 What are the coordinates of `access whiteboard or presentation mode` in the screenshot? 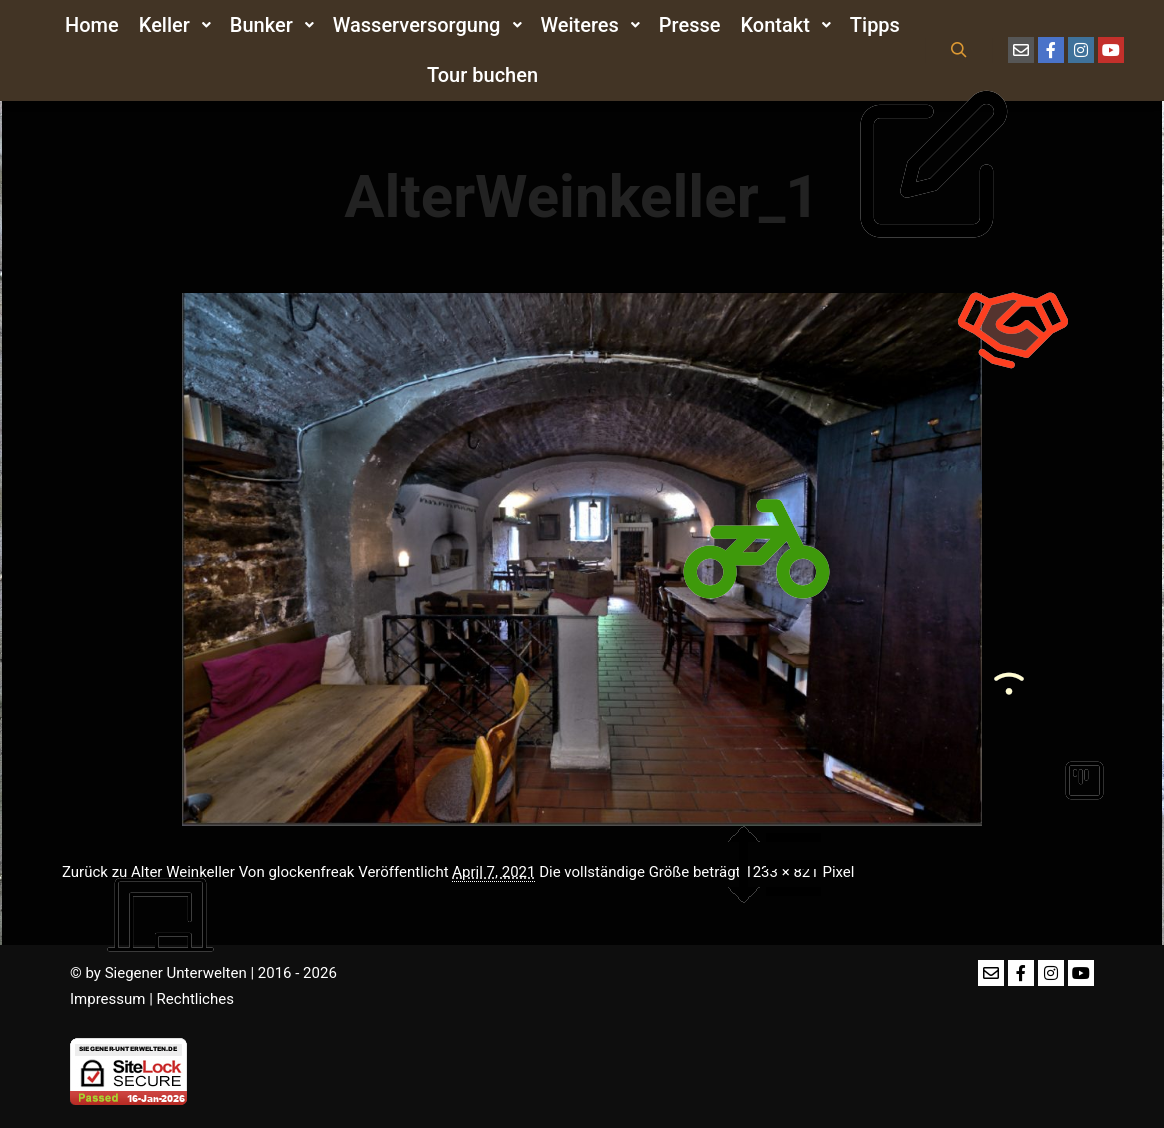 It's located at (160, 916).